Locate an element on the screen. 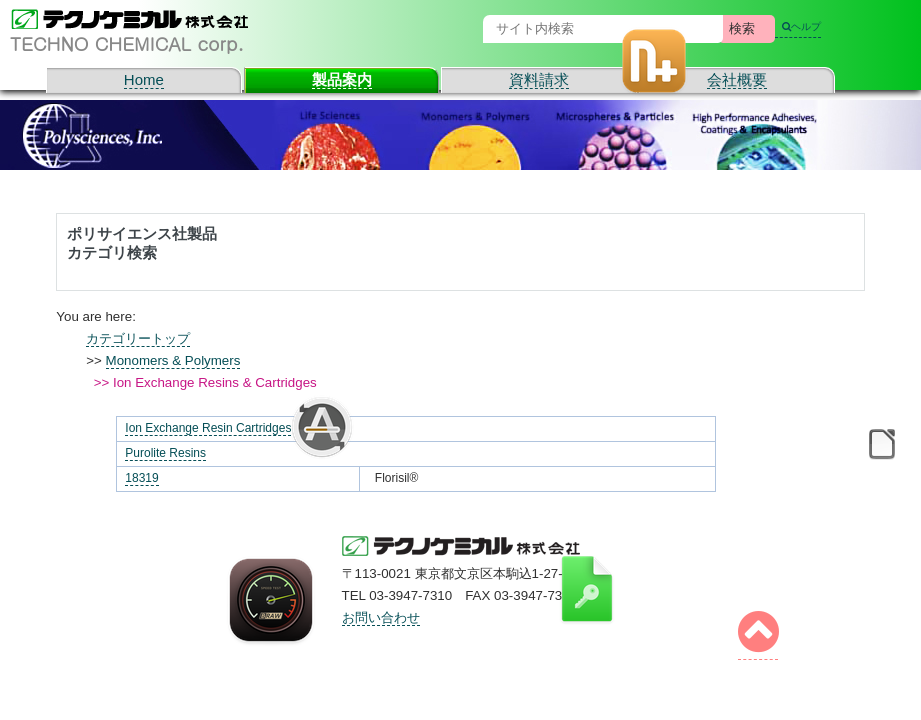  open the software update manager is located at coordinates (322, 427).